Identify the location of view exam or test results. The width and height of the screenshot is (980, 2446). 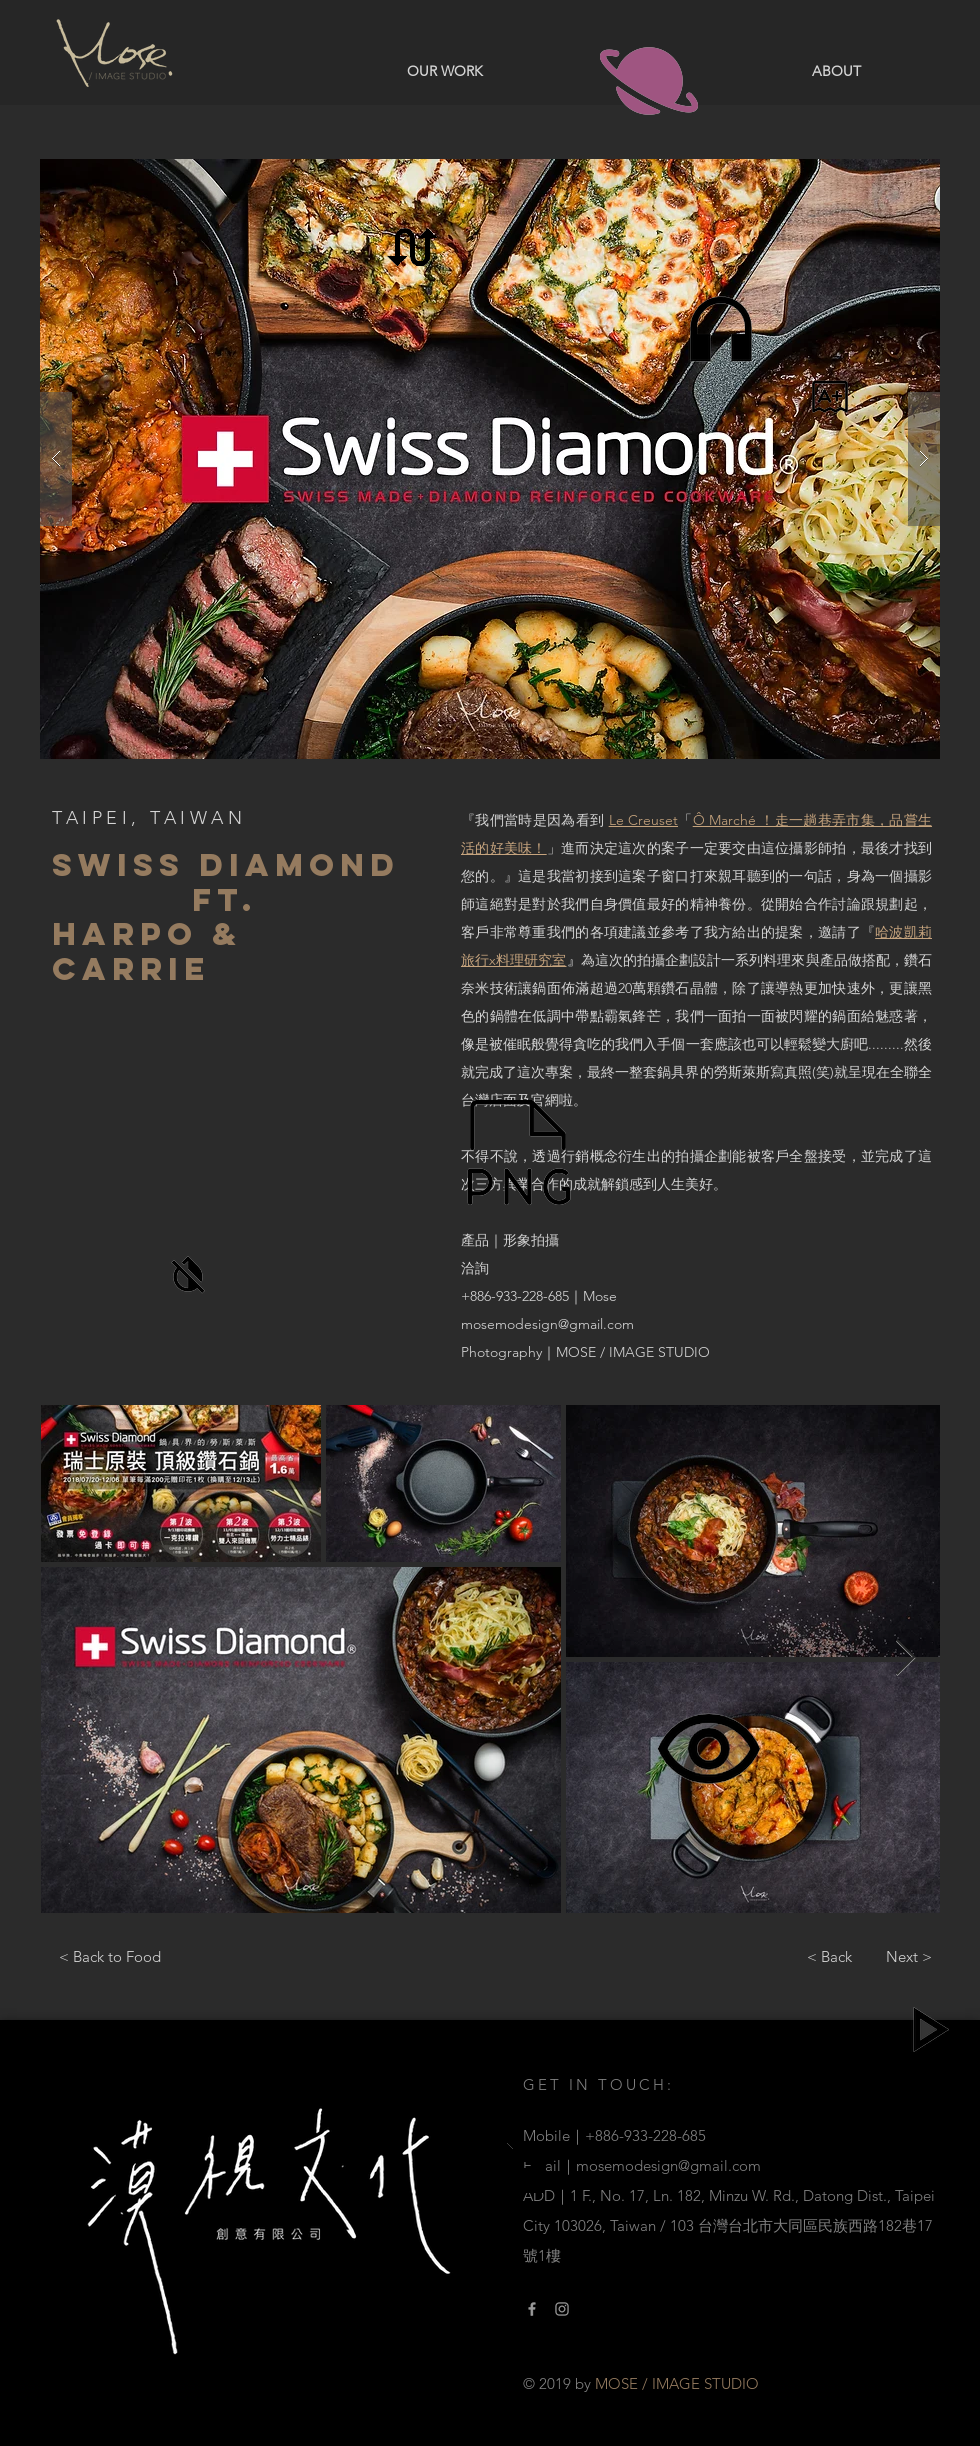
(830, 396).